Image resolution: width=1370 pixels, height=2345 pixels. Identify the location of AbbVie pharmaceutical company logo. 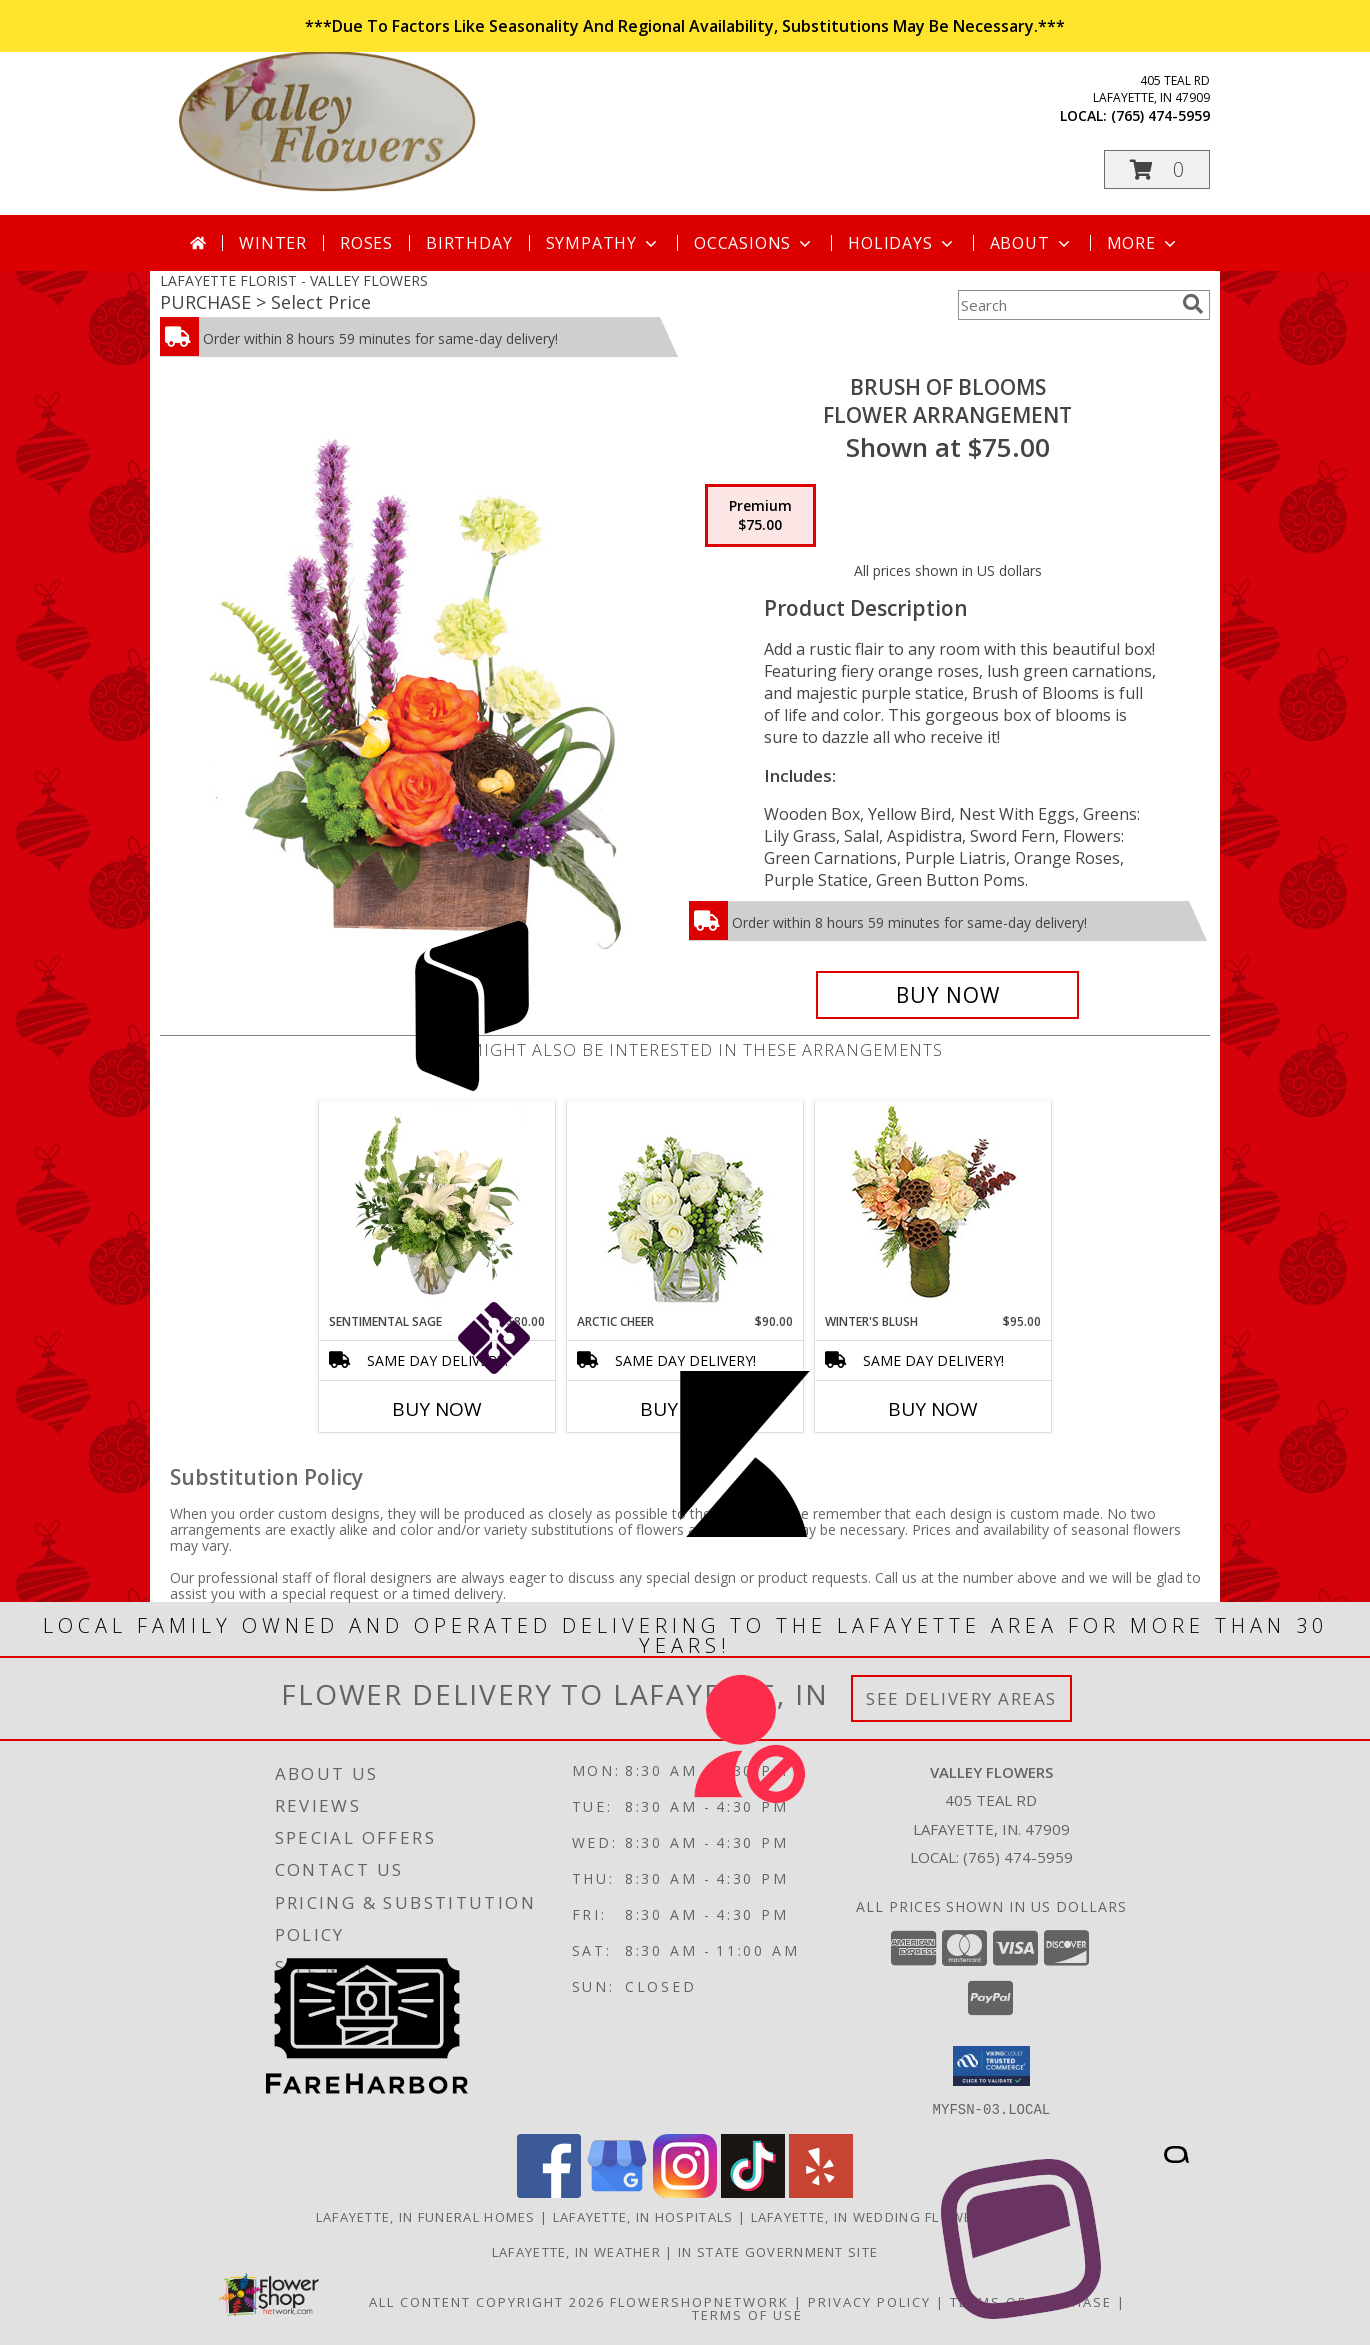
(1176, 2154).